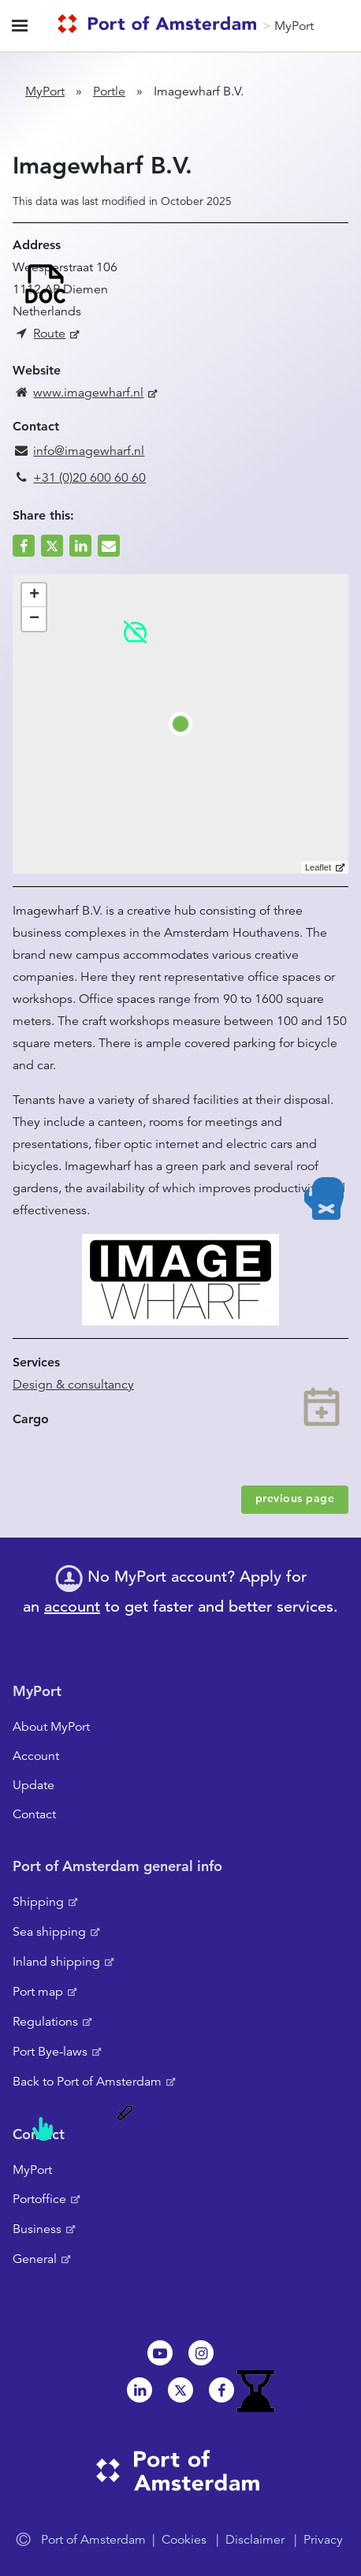 This screenshot has height=2576, width=361. Describe the element at coordinates (135, 632) in the screenshot. I see `disable safety helmet requirement` at that location.